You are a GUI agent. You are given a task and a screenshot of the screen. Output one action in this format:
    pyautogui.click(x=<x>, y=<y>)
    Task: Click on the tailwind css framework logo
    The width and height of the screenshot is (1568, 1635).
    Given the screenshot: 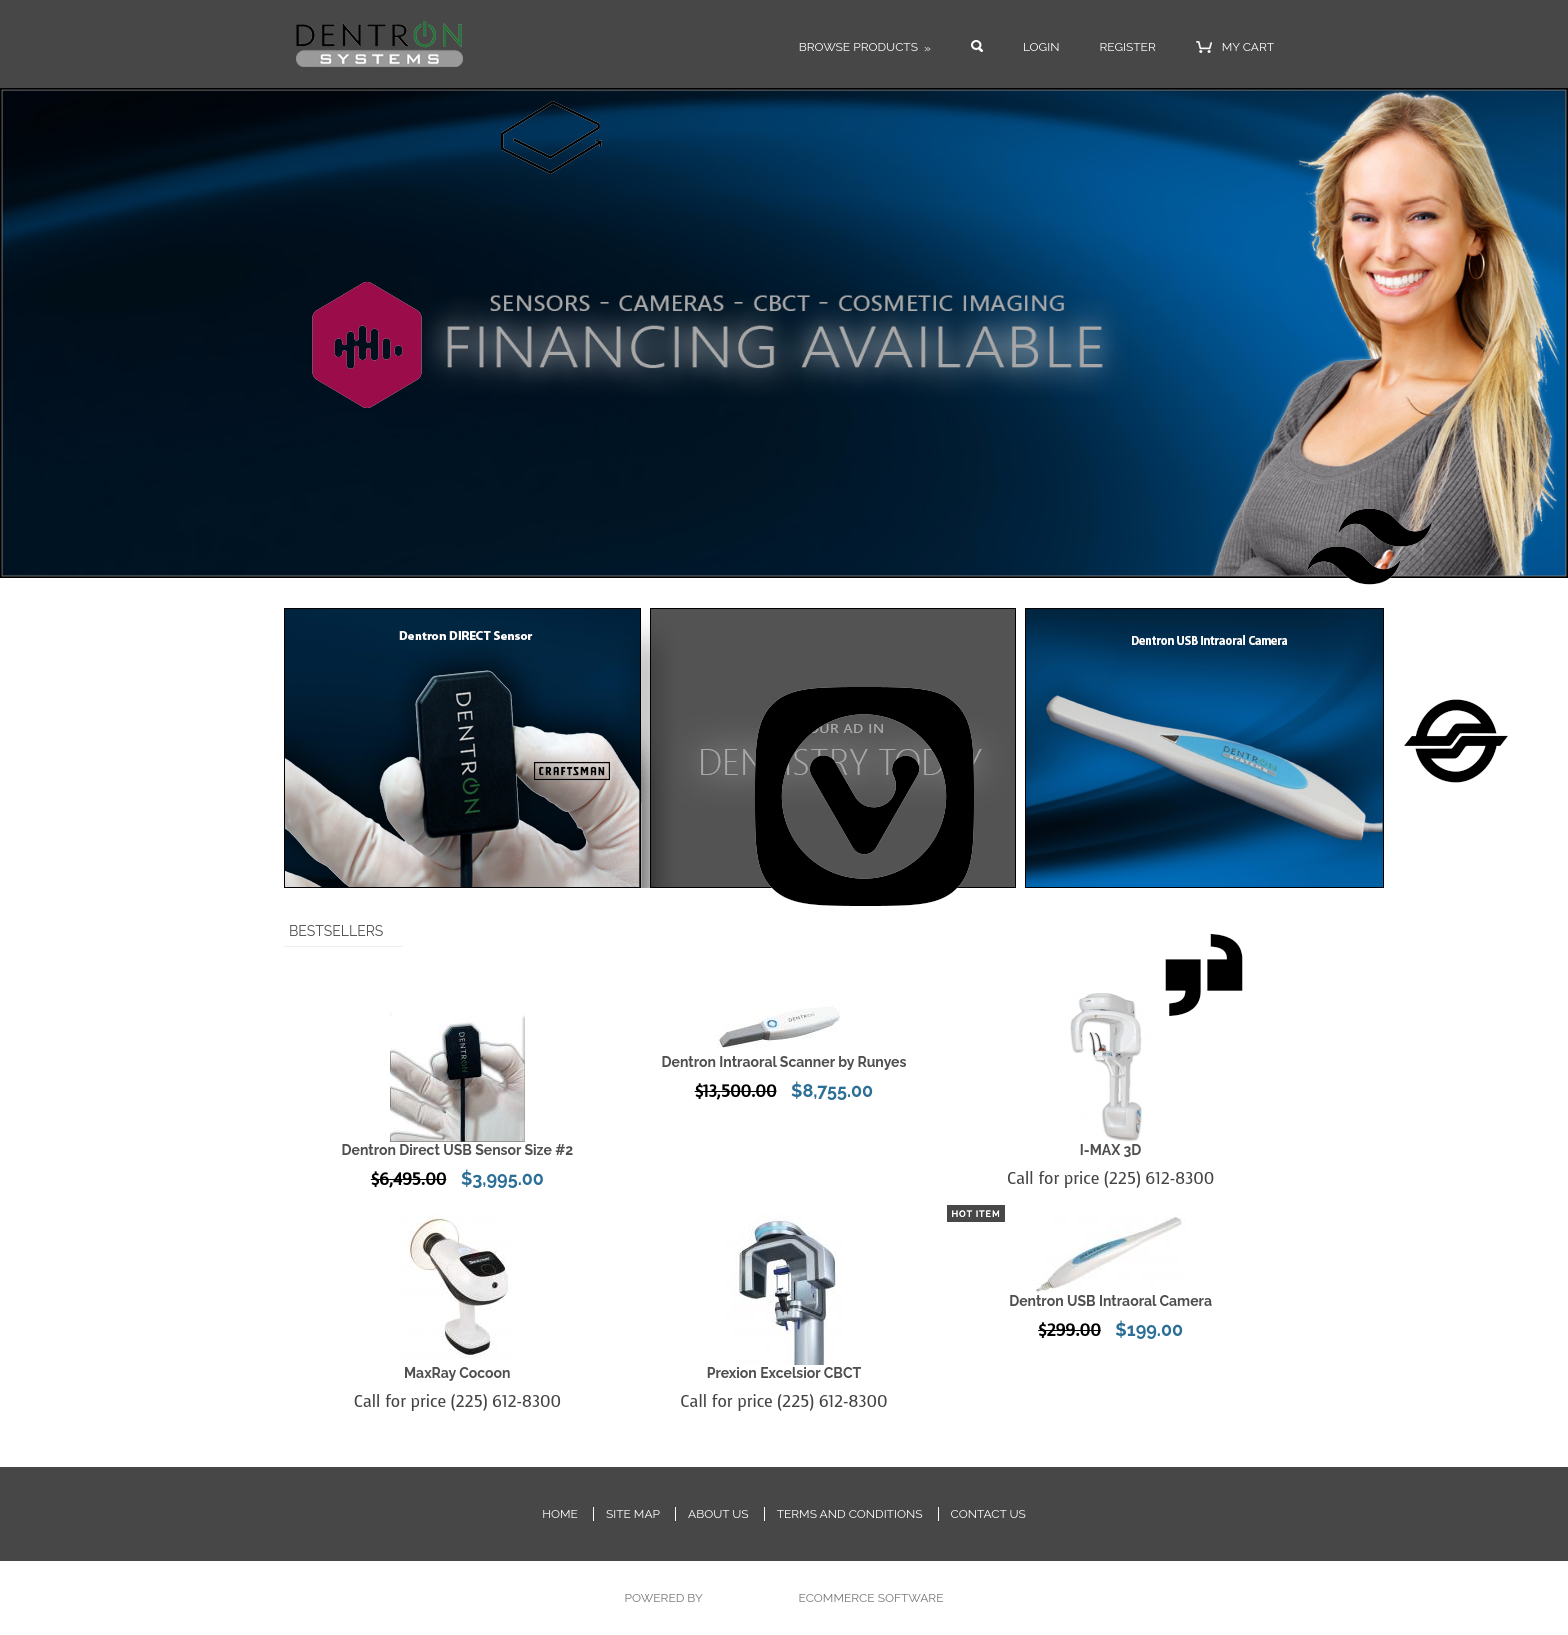 What is the action you would take?
    pyautogui.click(x=1369, y=546)
    